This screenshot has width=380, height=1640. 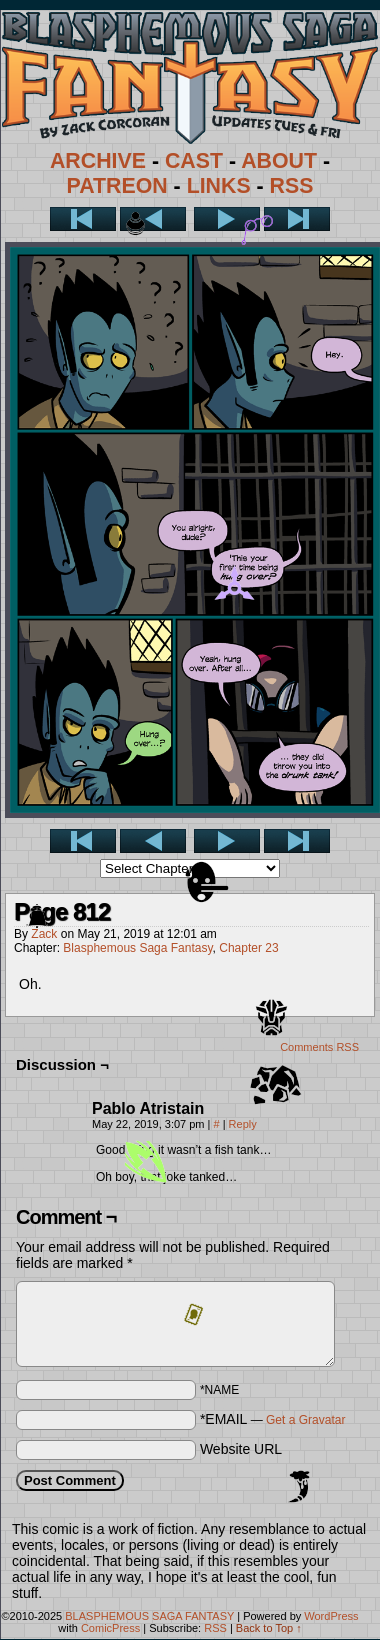 What do you see at coordinates (299, 1486) in the screenshot?
I see `viking-themed beverage or tavern feature` at bounding box center [299, 1486].